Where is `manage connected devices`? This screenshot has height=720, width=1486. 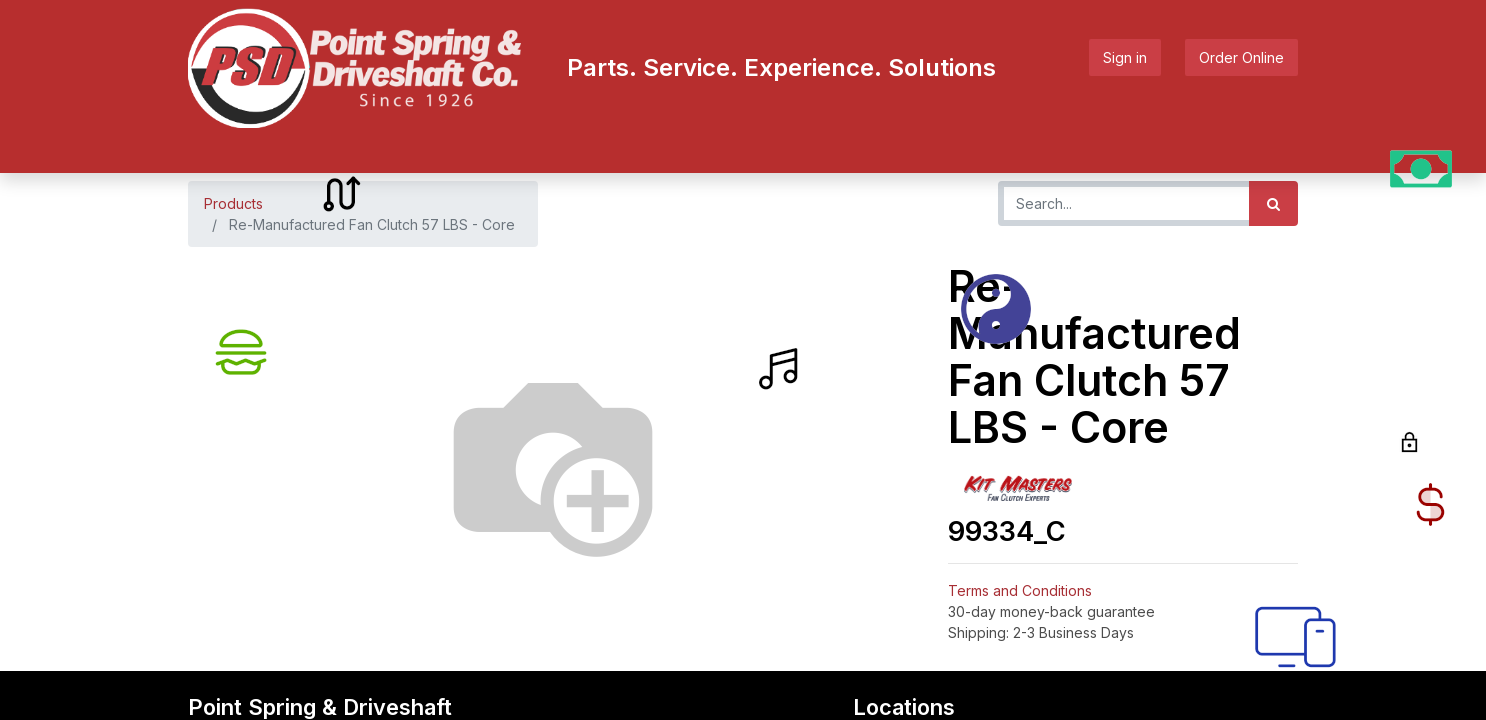 manage connected devices is located at coordinates (1294, 637).